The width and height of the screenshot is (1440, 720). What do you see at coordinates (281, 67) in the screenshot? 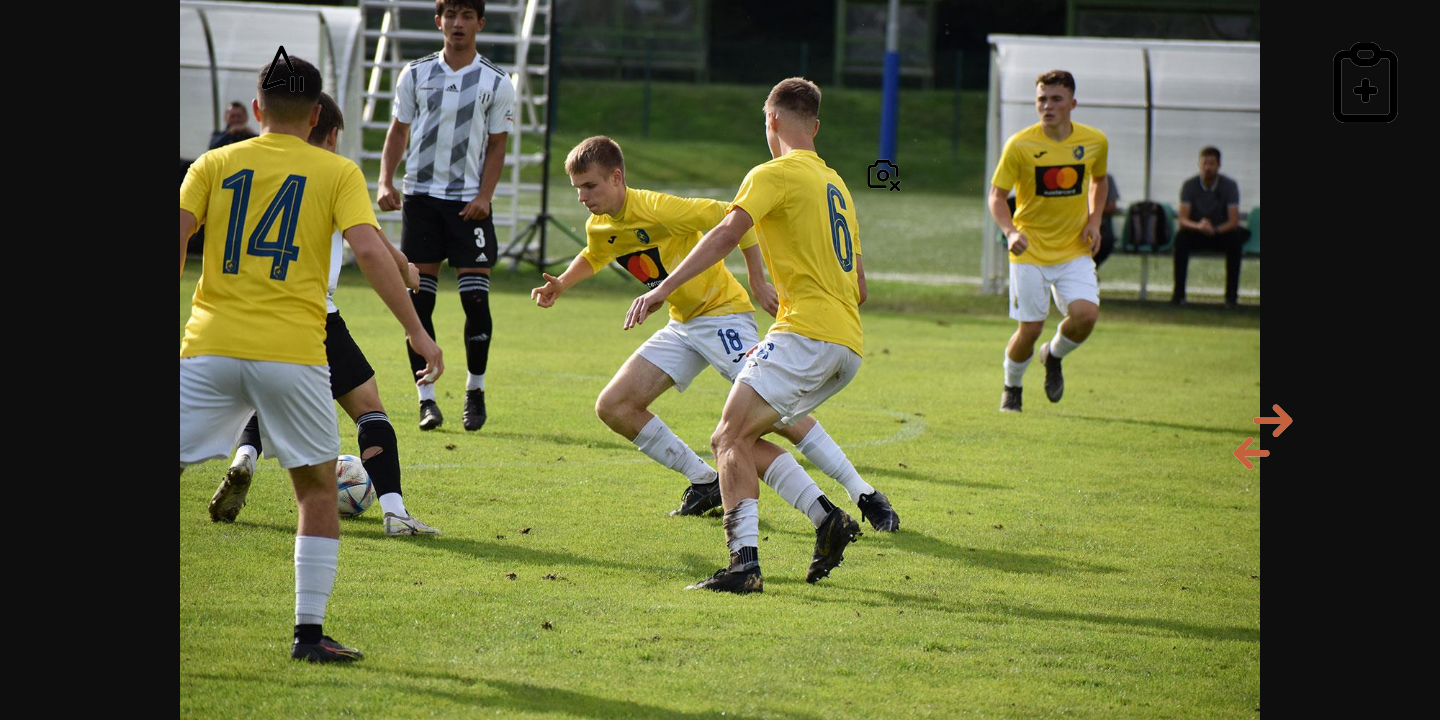
I see `pause current navigation or directions` at bounding box center [281, 67].